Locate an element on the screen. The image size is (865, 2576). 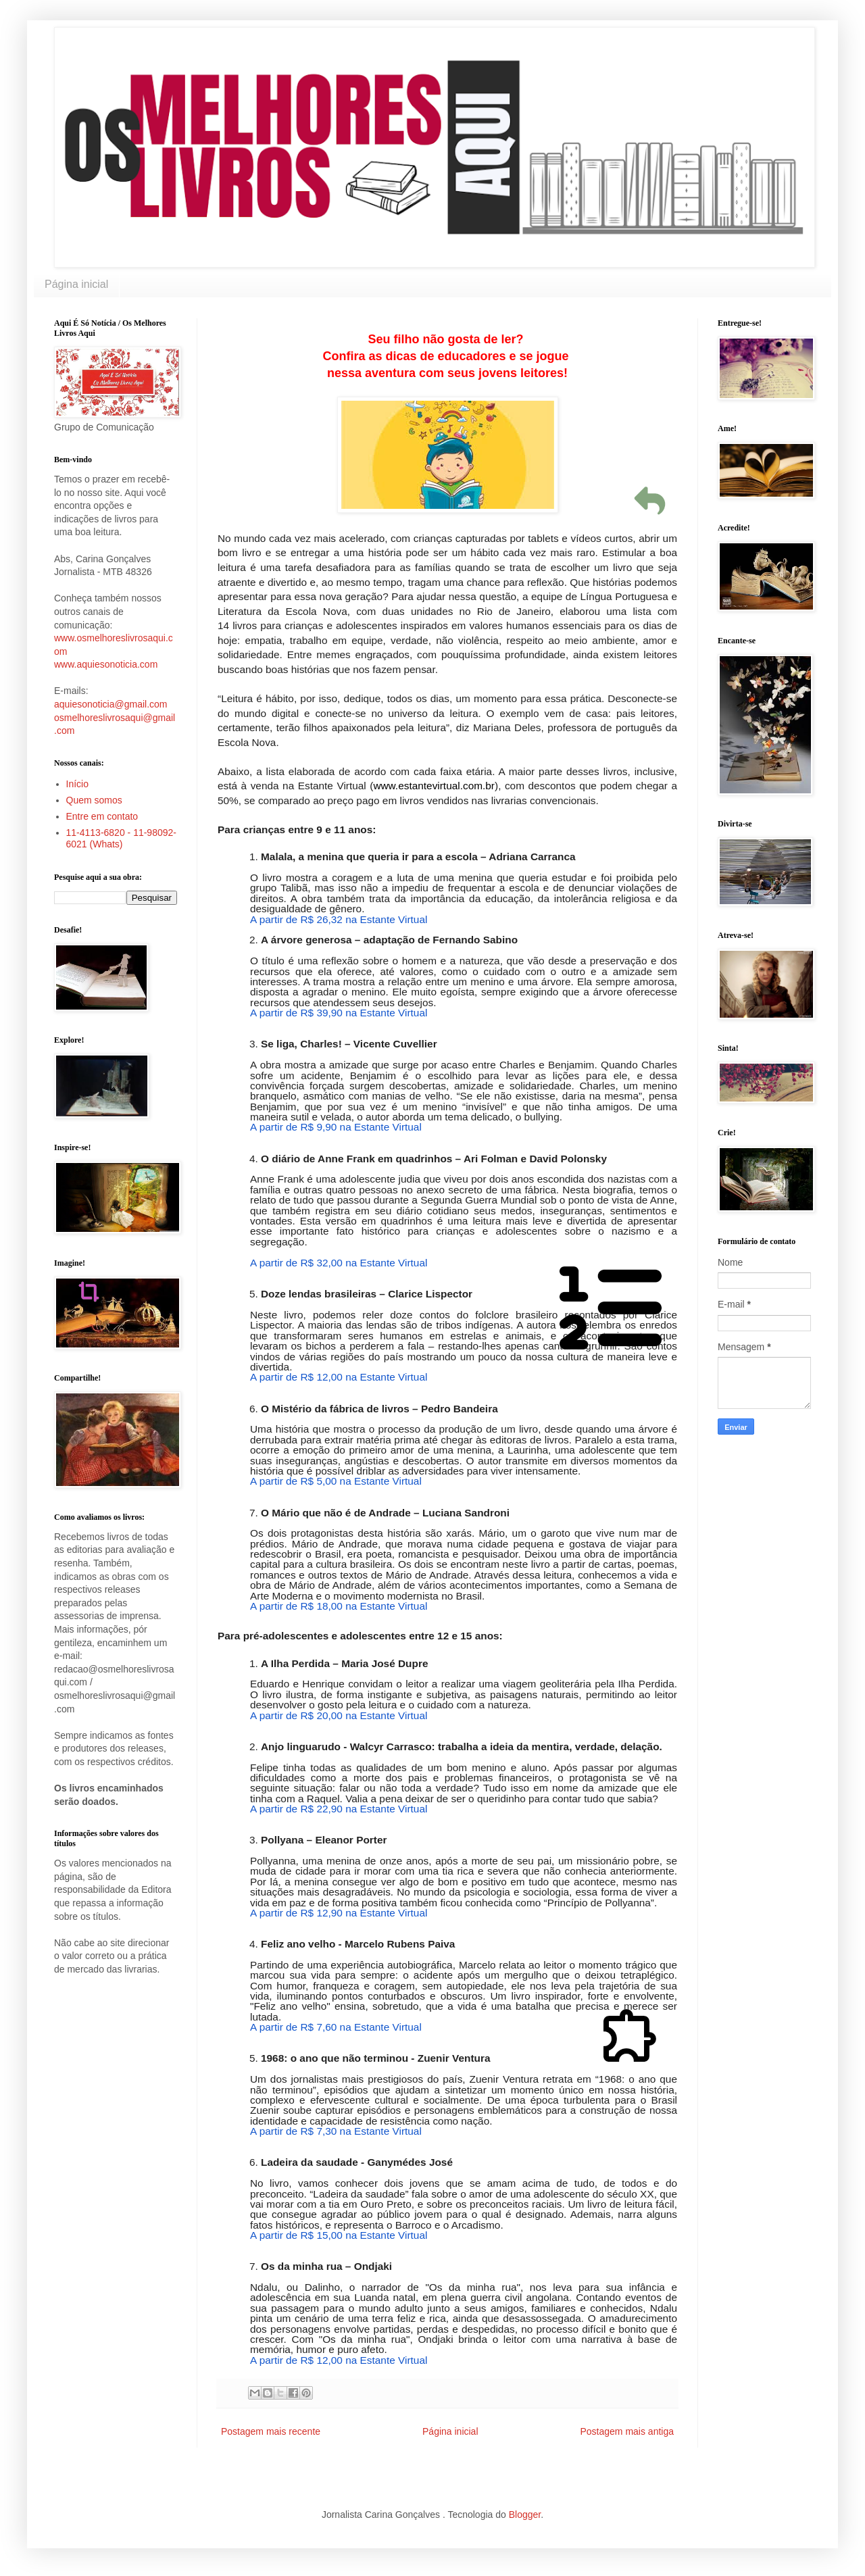
crop or resize an image is located at coordinates (89, 1291).